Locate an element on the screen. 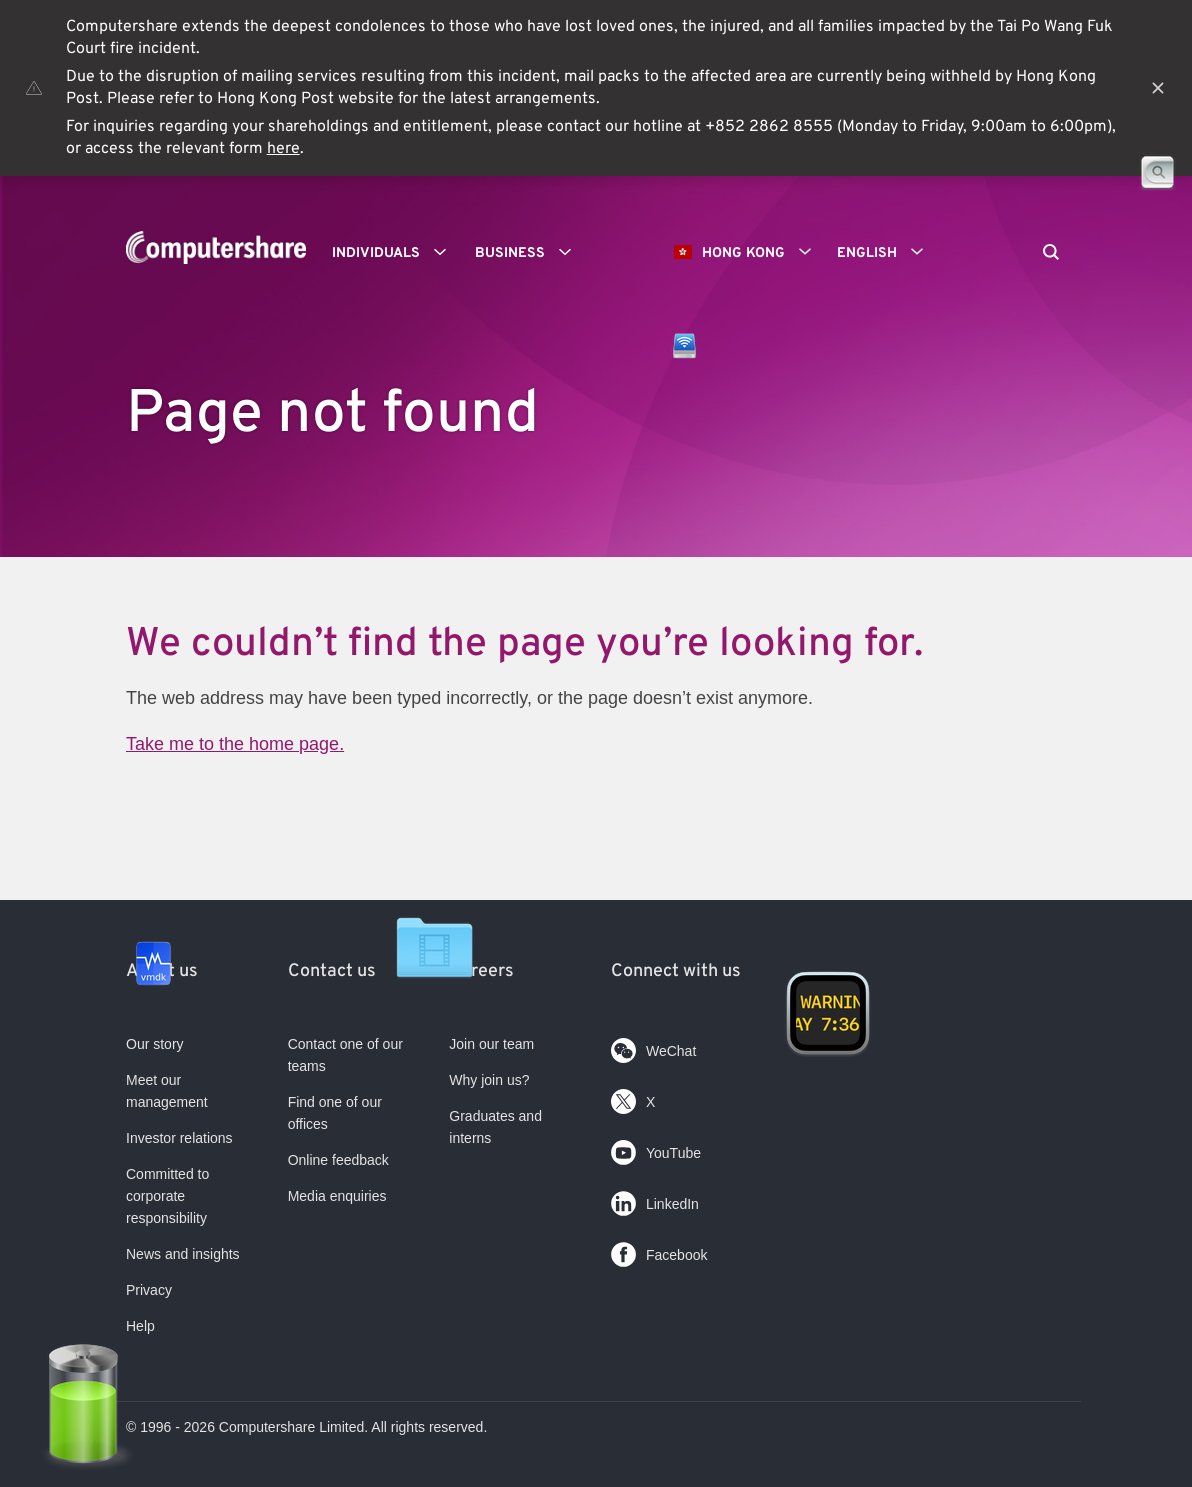 Image resolution: width=1192 pixels, height=1487 pixels. open search preferences or settings is located at coordinates (1157, 172).